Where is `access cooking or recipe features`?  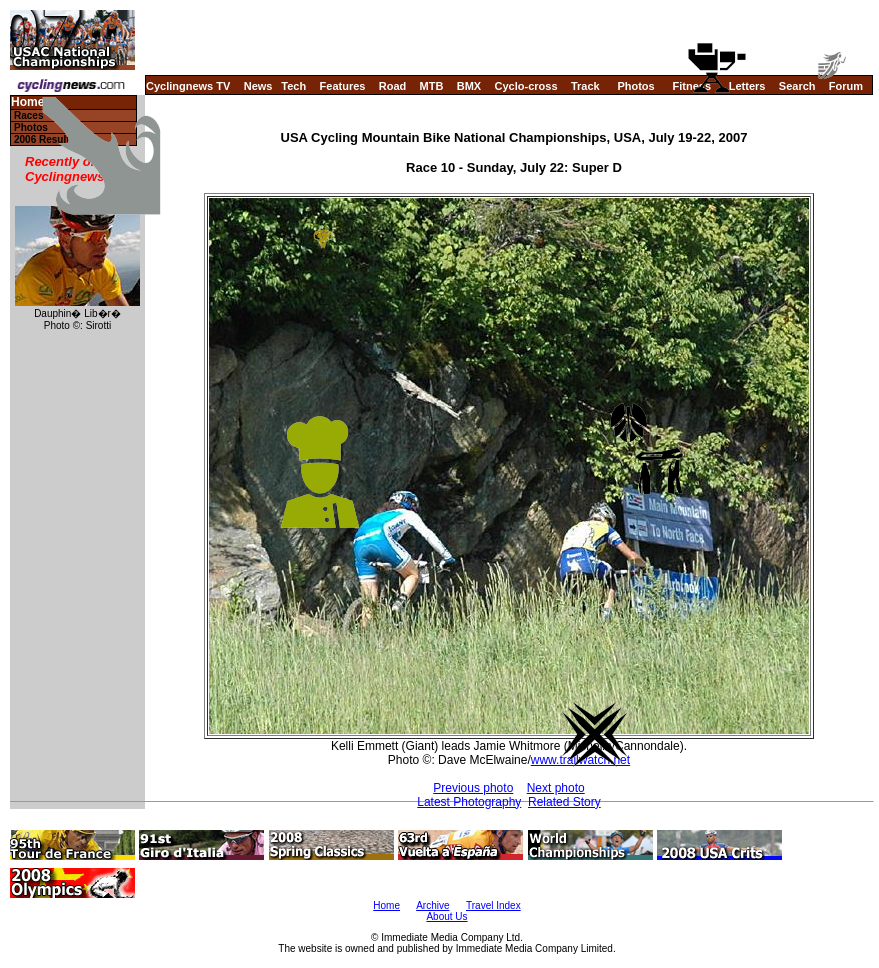
access cooking or recipe features is located at coordinates (320, 472).